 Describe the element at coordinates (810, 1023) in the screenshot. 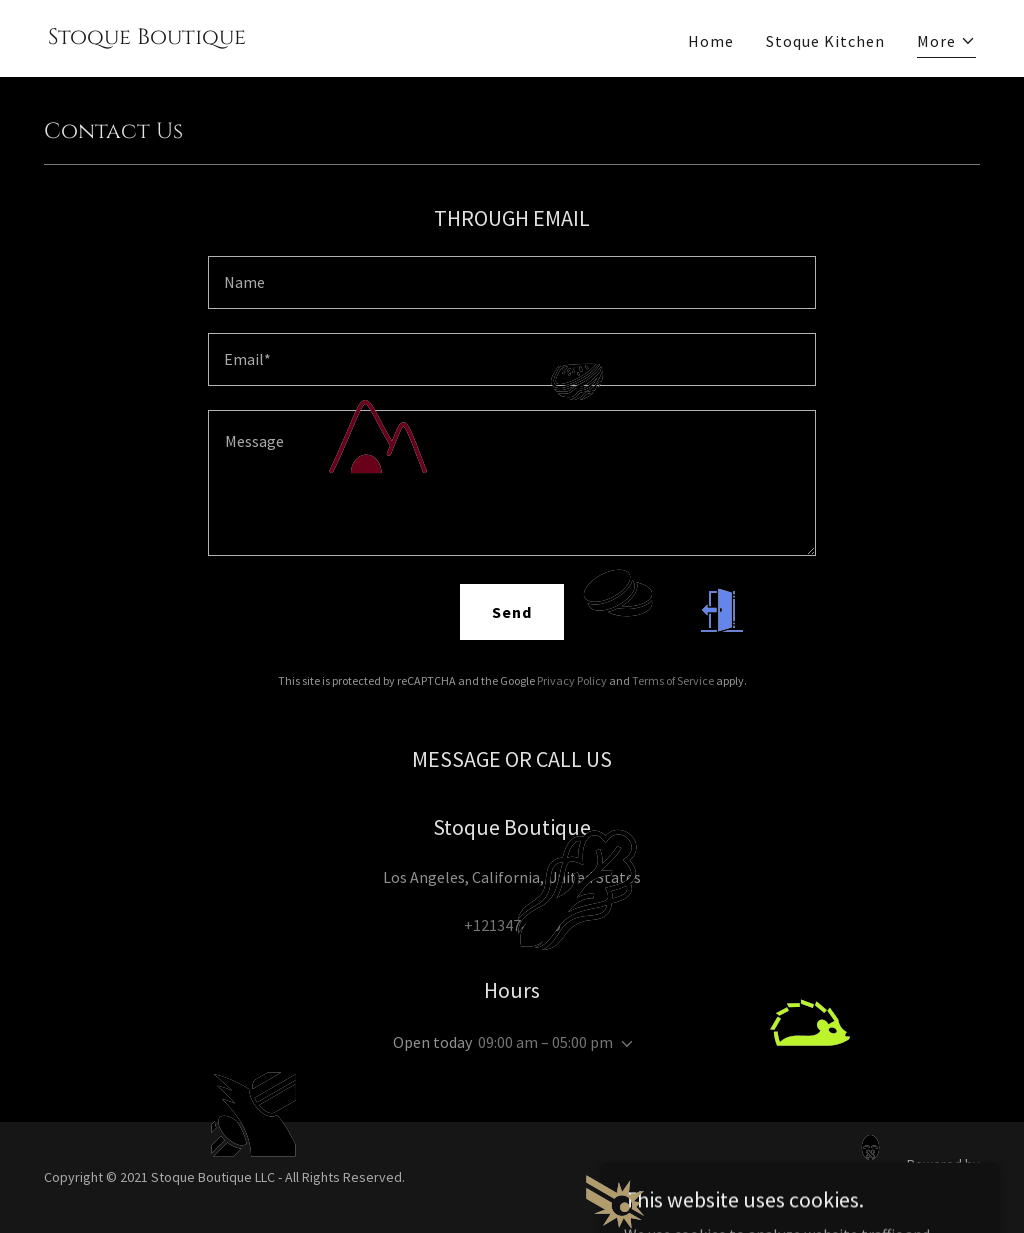

I see `decorative animal icon for games or profiles` at that location.